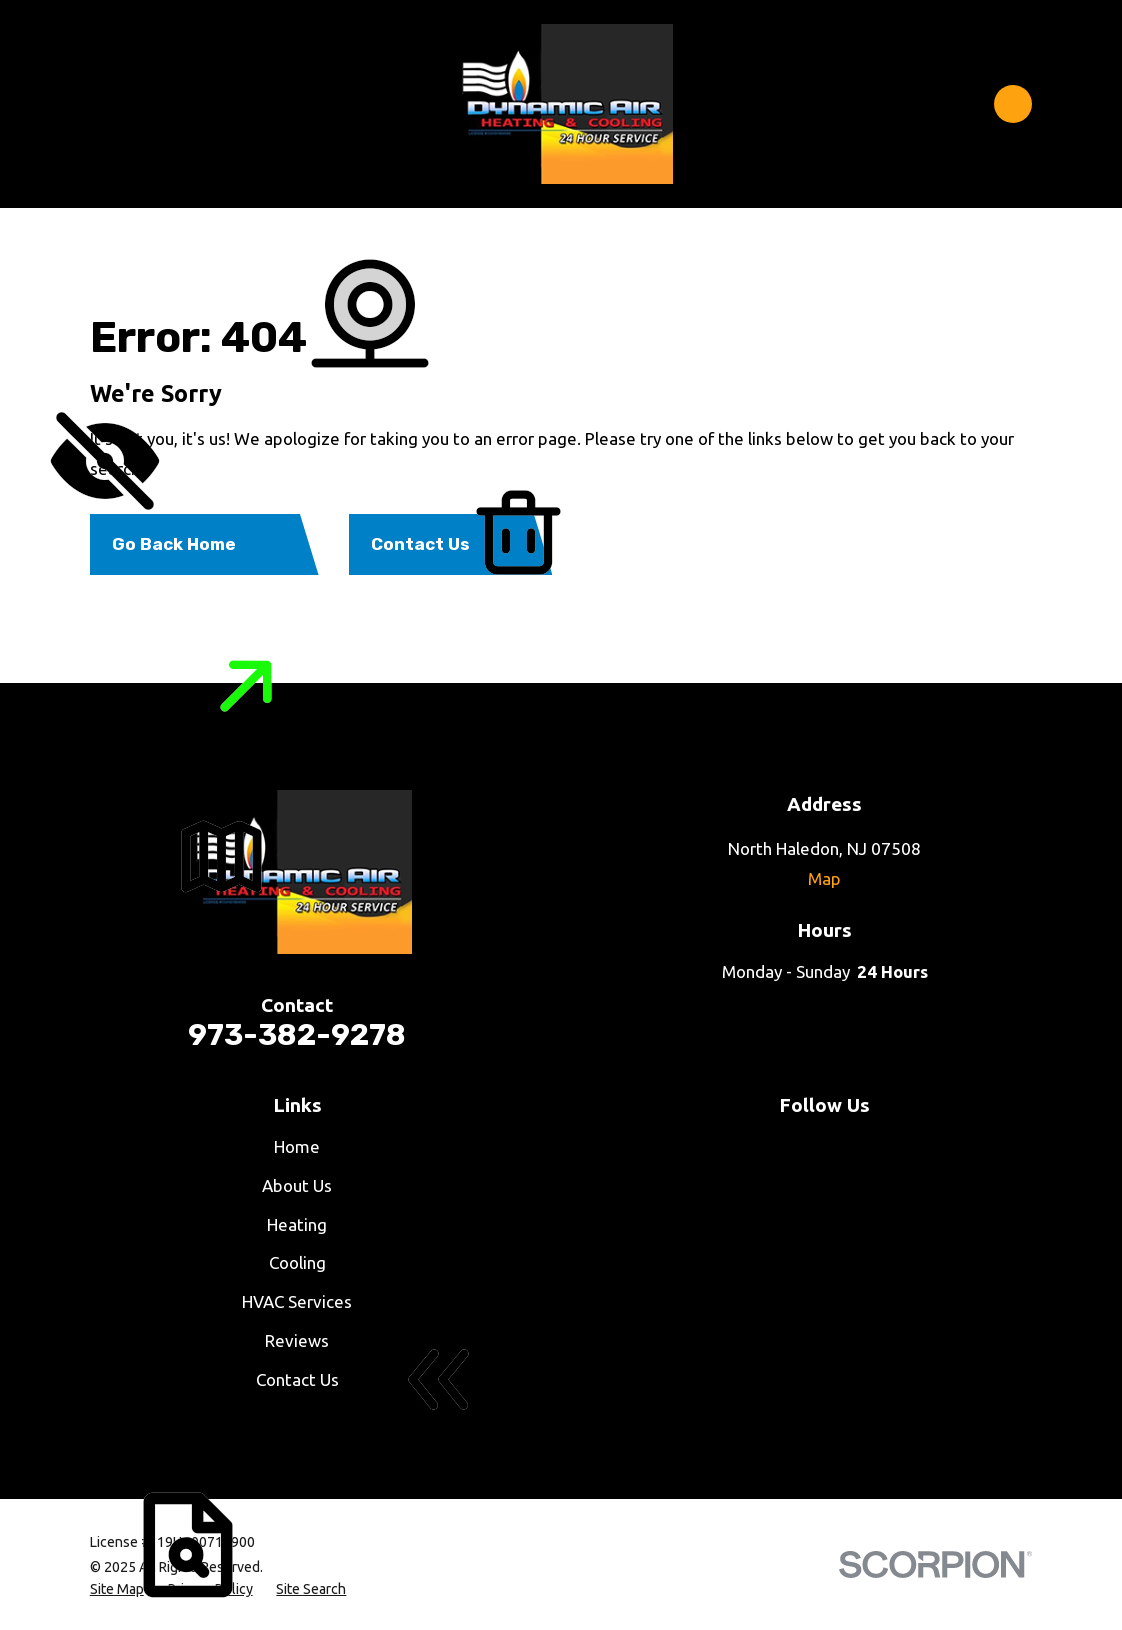  What do you see at coordinates (221, 856) in the screenshot?
I see `open map view` at bounding box center [221, 856].